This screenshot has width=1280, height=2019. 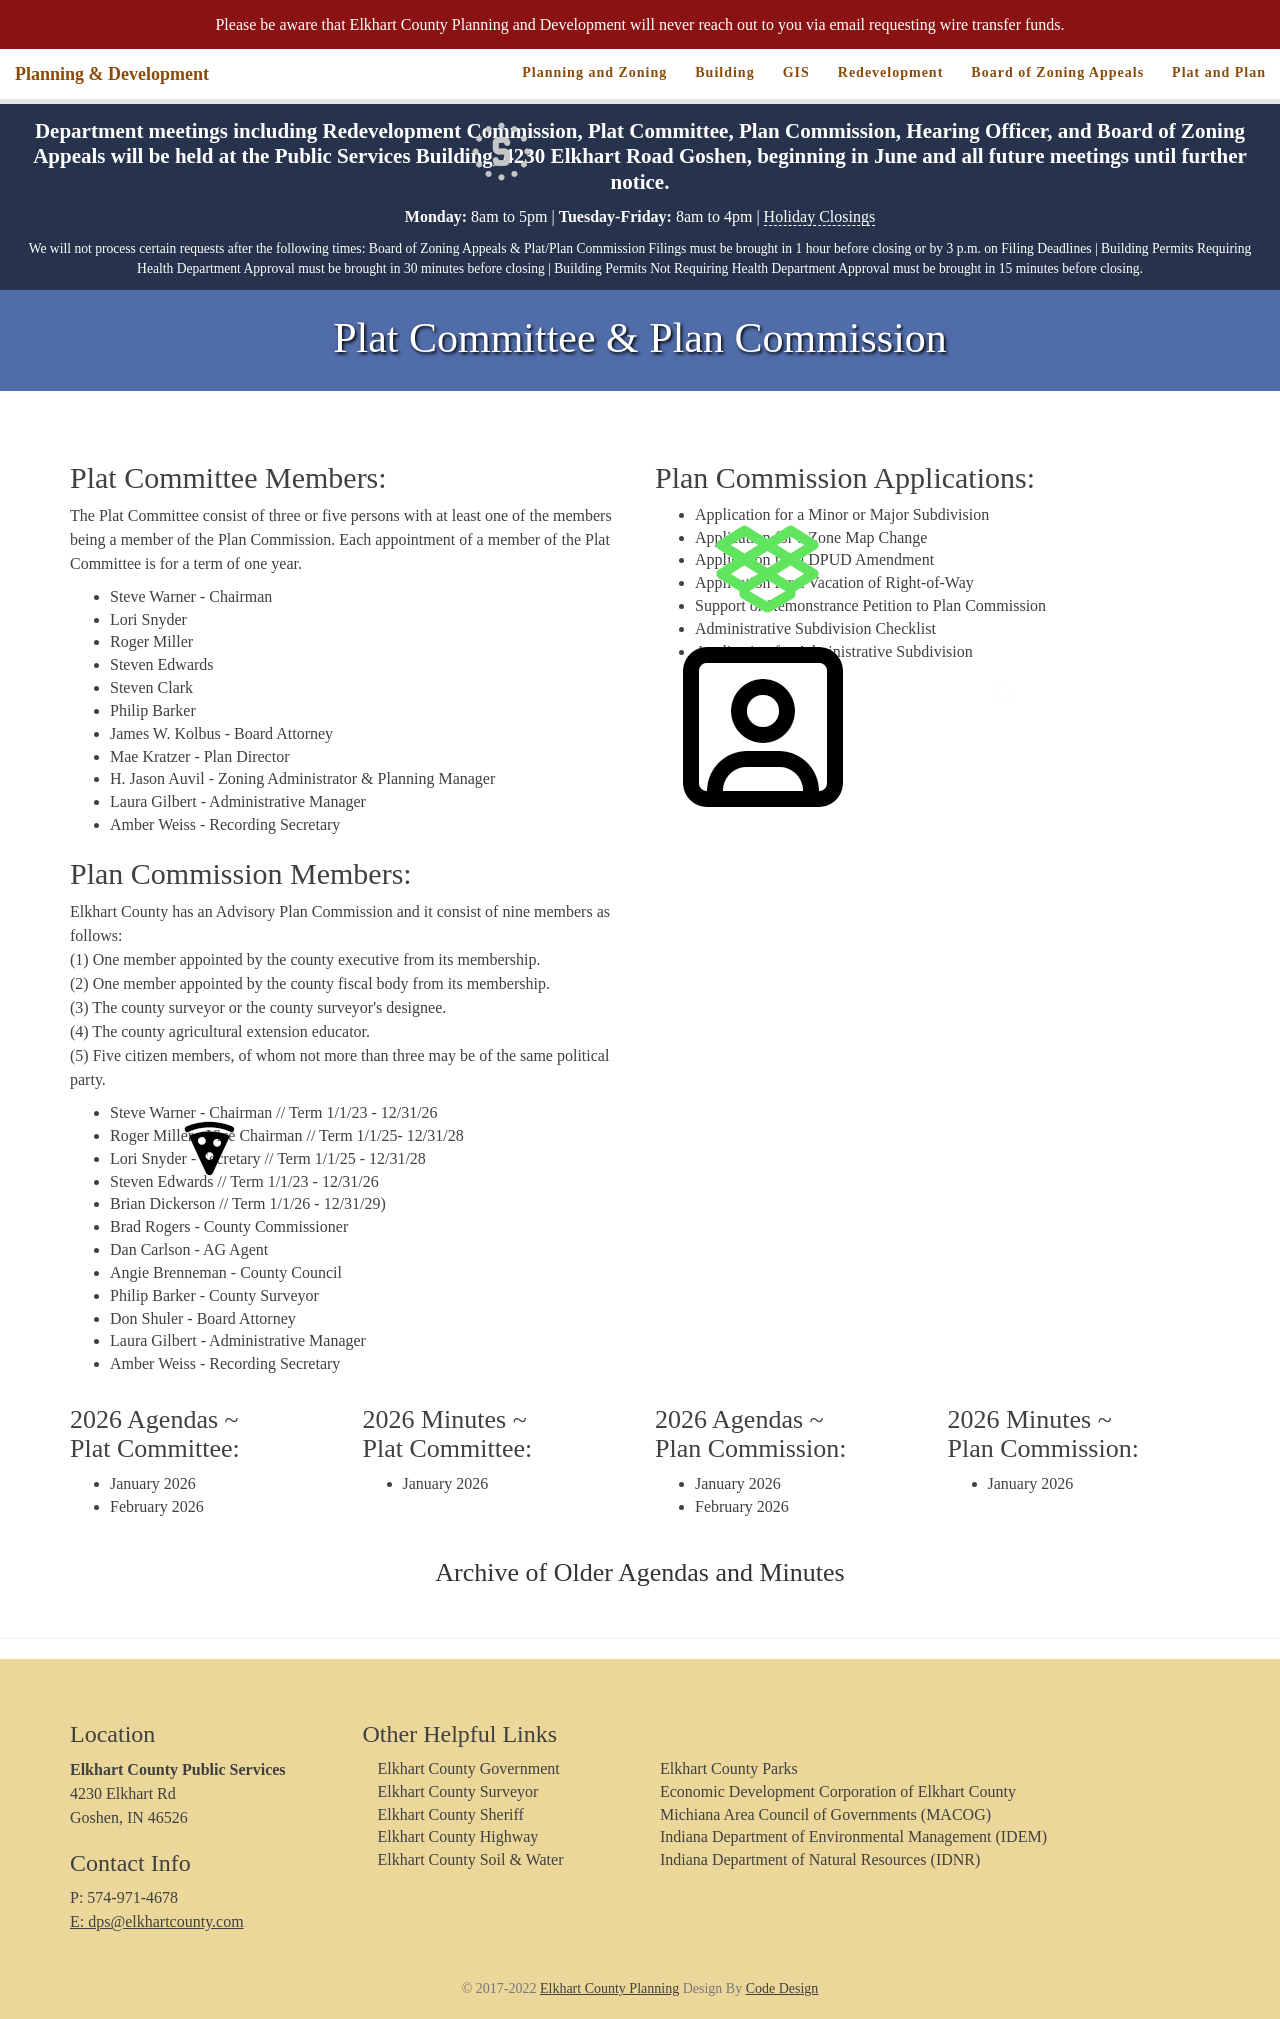 I want to click on browse food delivery options, so click(x=209, y=1148).